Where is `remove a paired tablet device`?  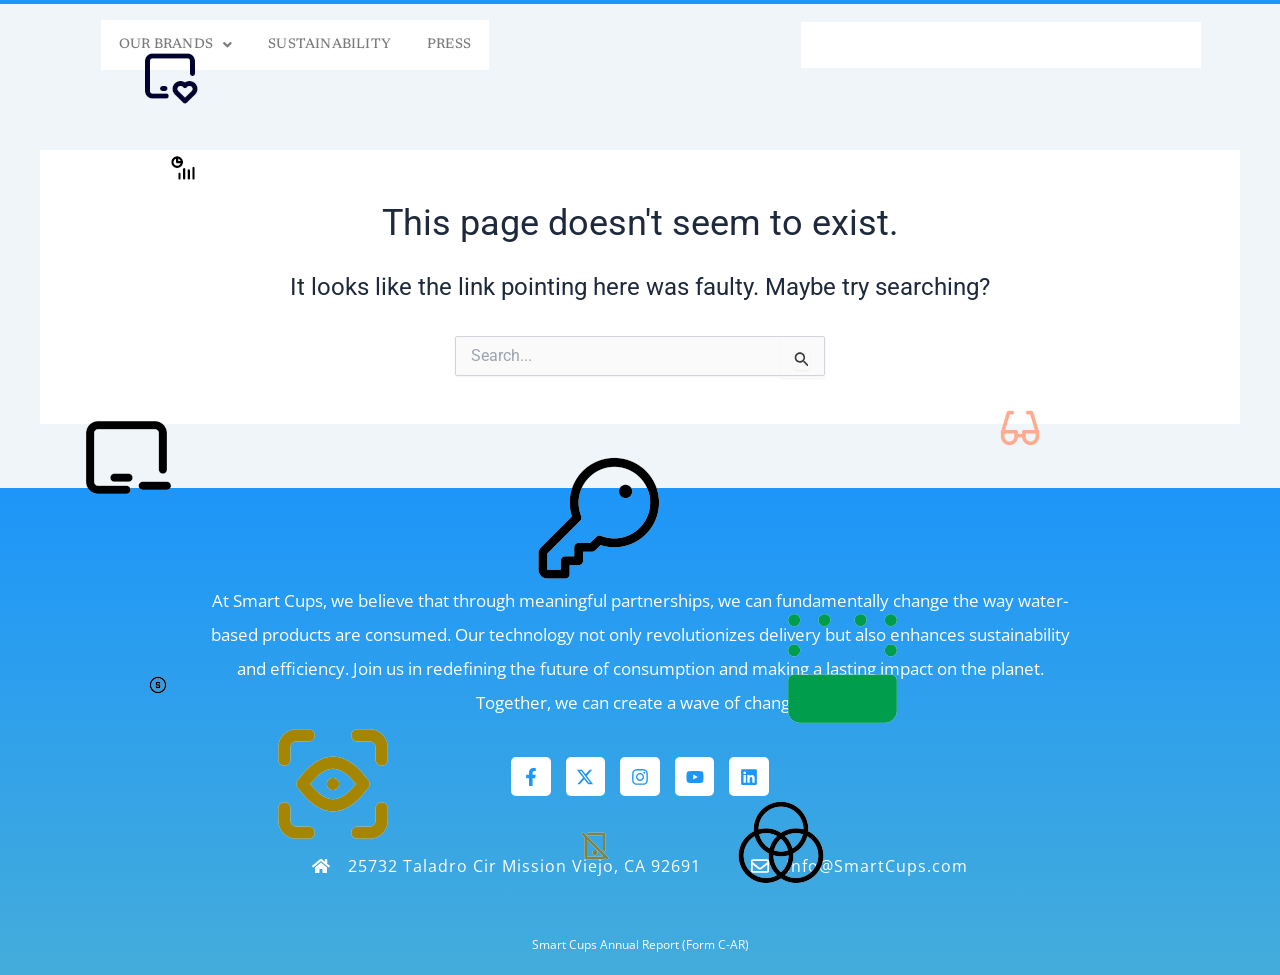
remove a paired tablet device is located at coordinates (126, 457).